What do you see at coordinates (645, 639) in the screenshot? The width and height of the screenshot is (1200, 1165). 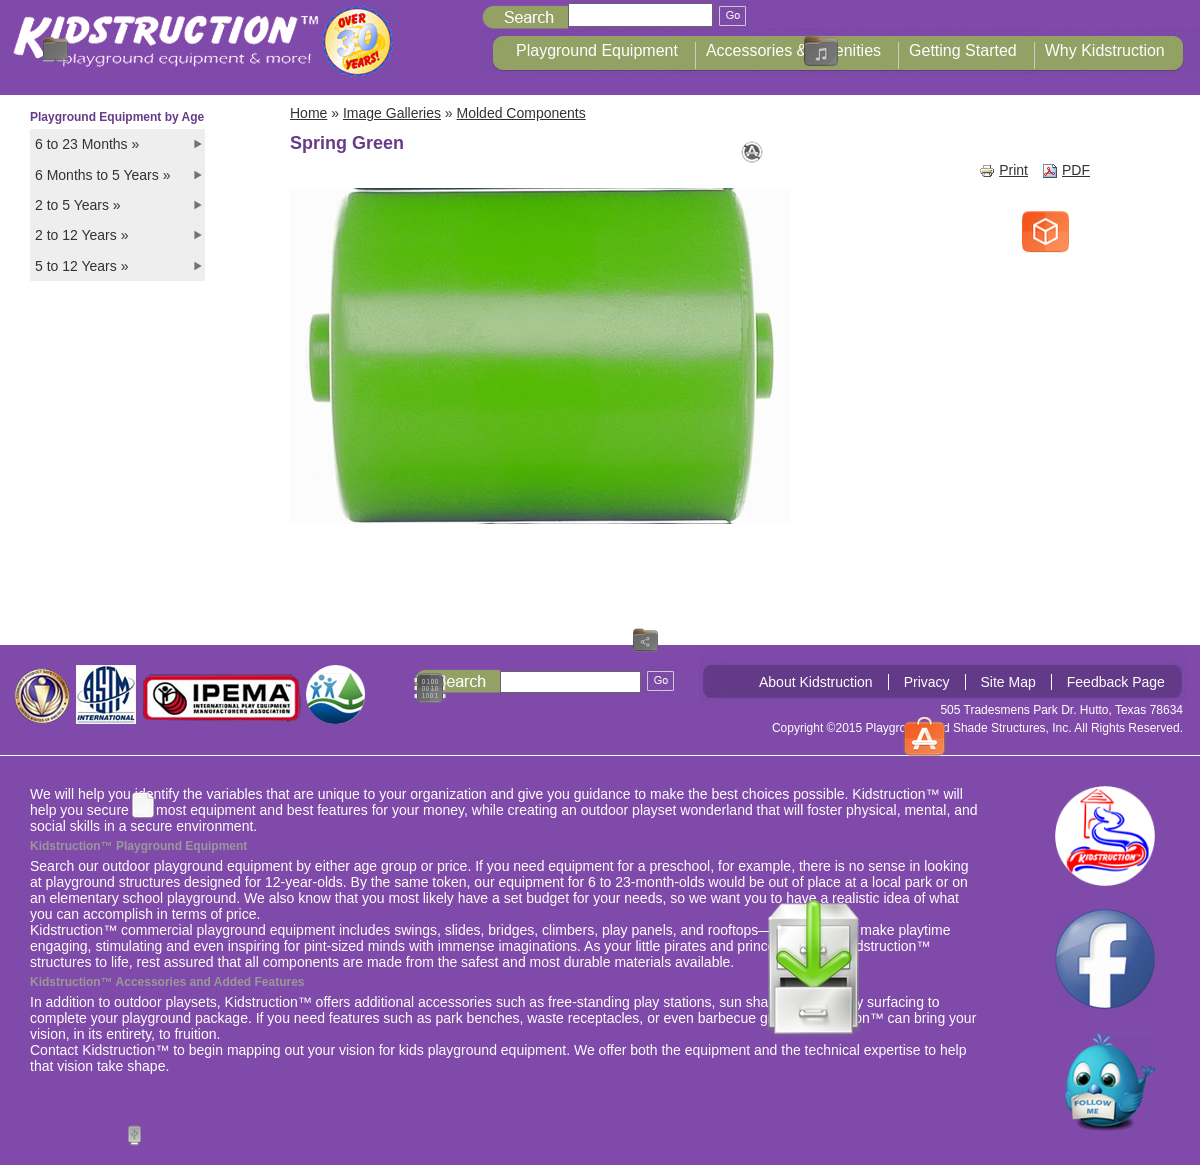 I see `open your public shared folder` at bounding box center [645, 639].